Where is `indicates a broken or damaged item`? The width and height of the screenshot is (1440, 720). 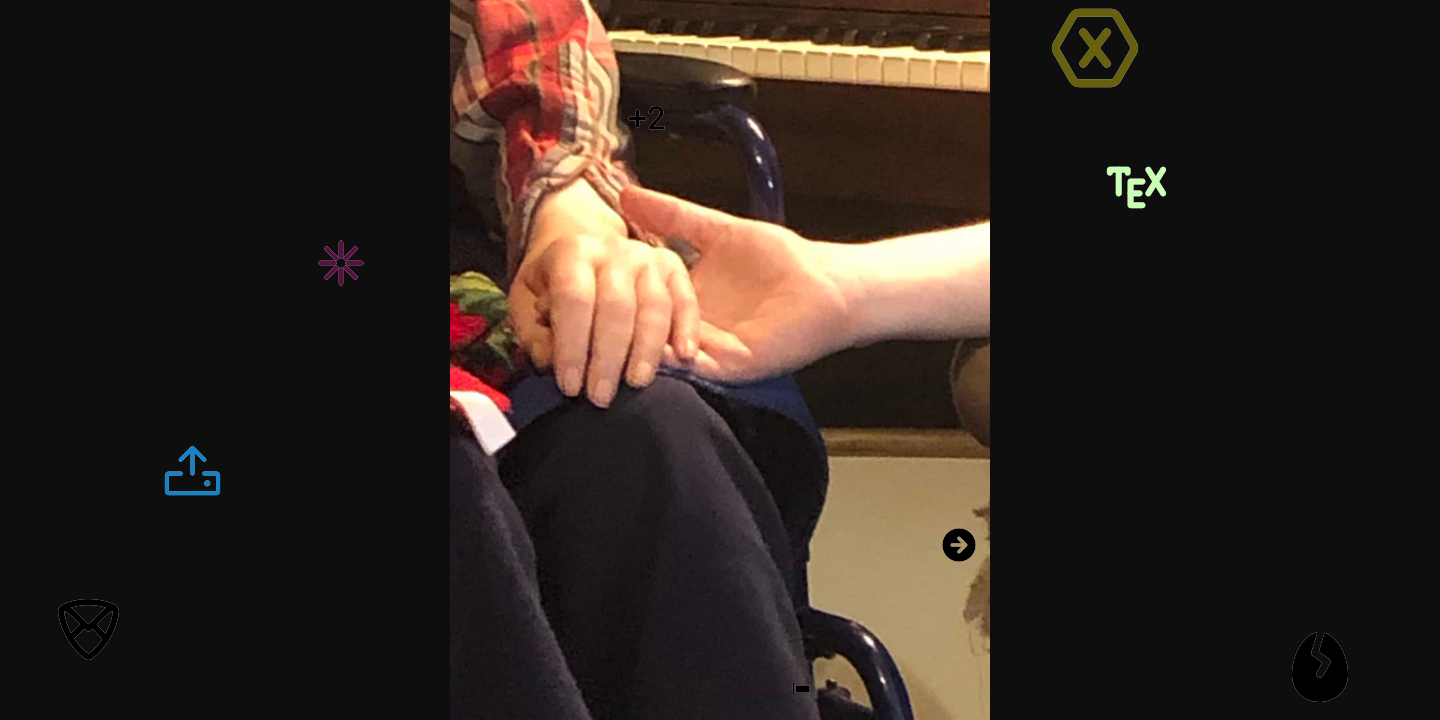
indicates a broken or damaged item is located at coordinates (1320, 667).